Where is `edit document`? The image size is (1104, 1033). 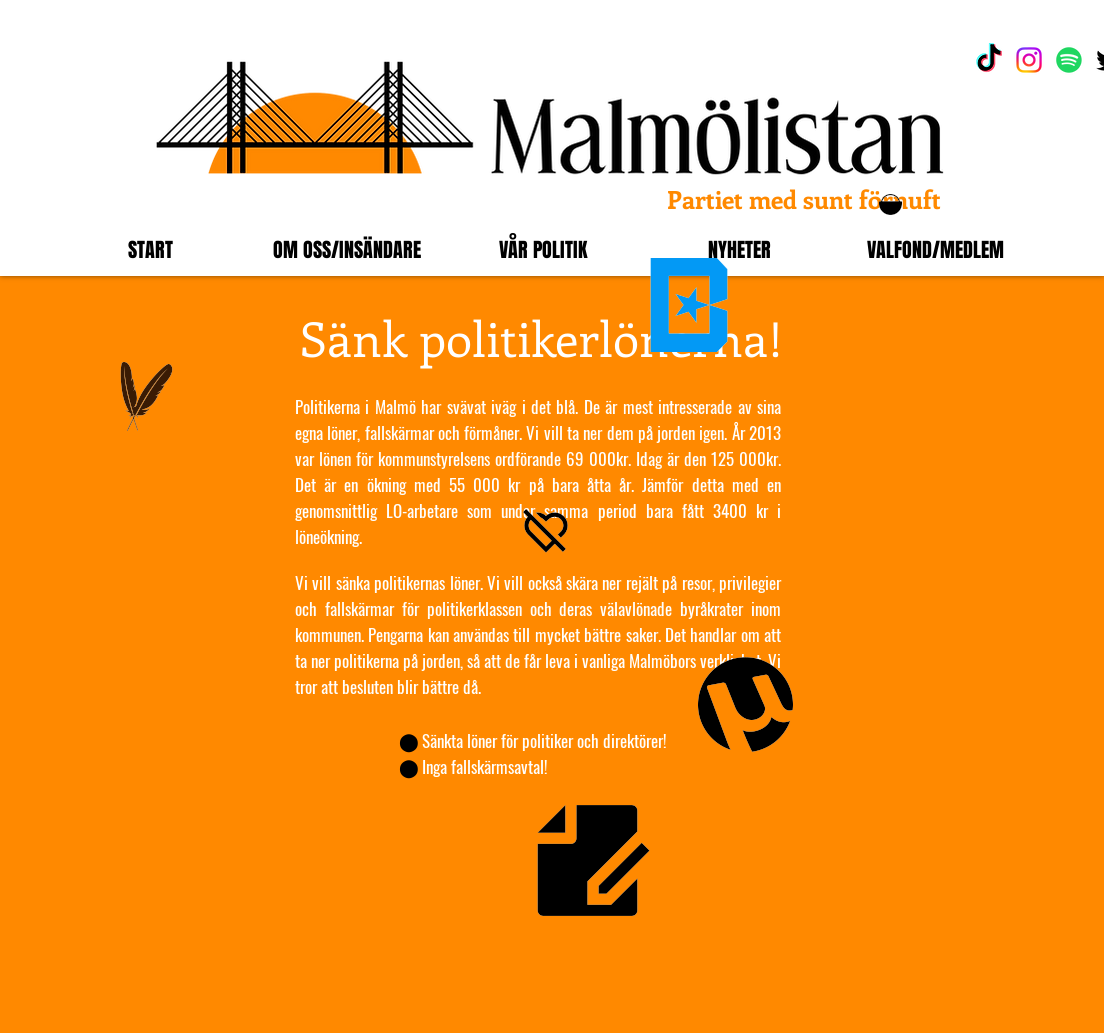
edit document is located at coordinates (587, 860).